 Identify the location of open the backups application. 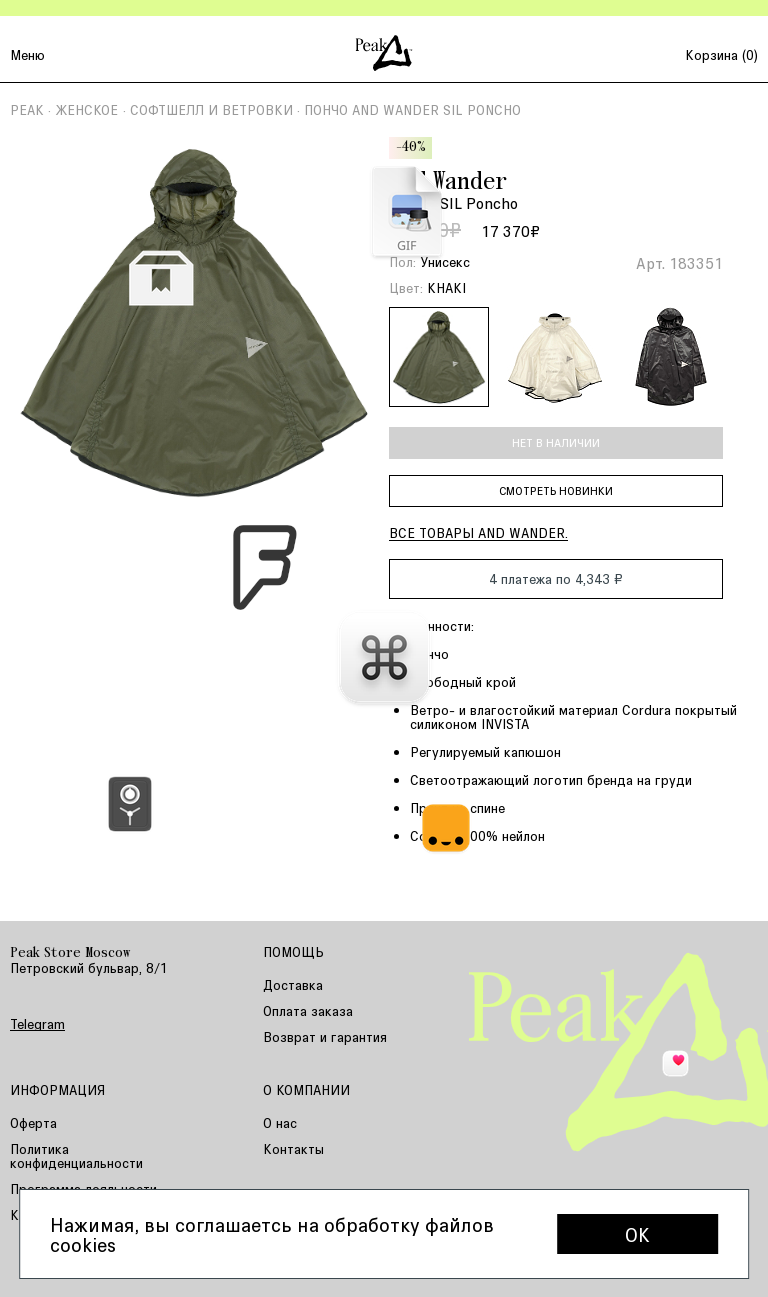
(130, 804).